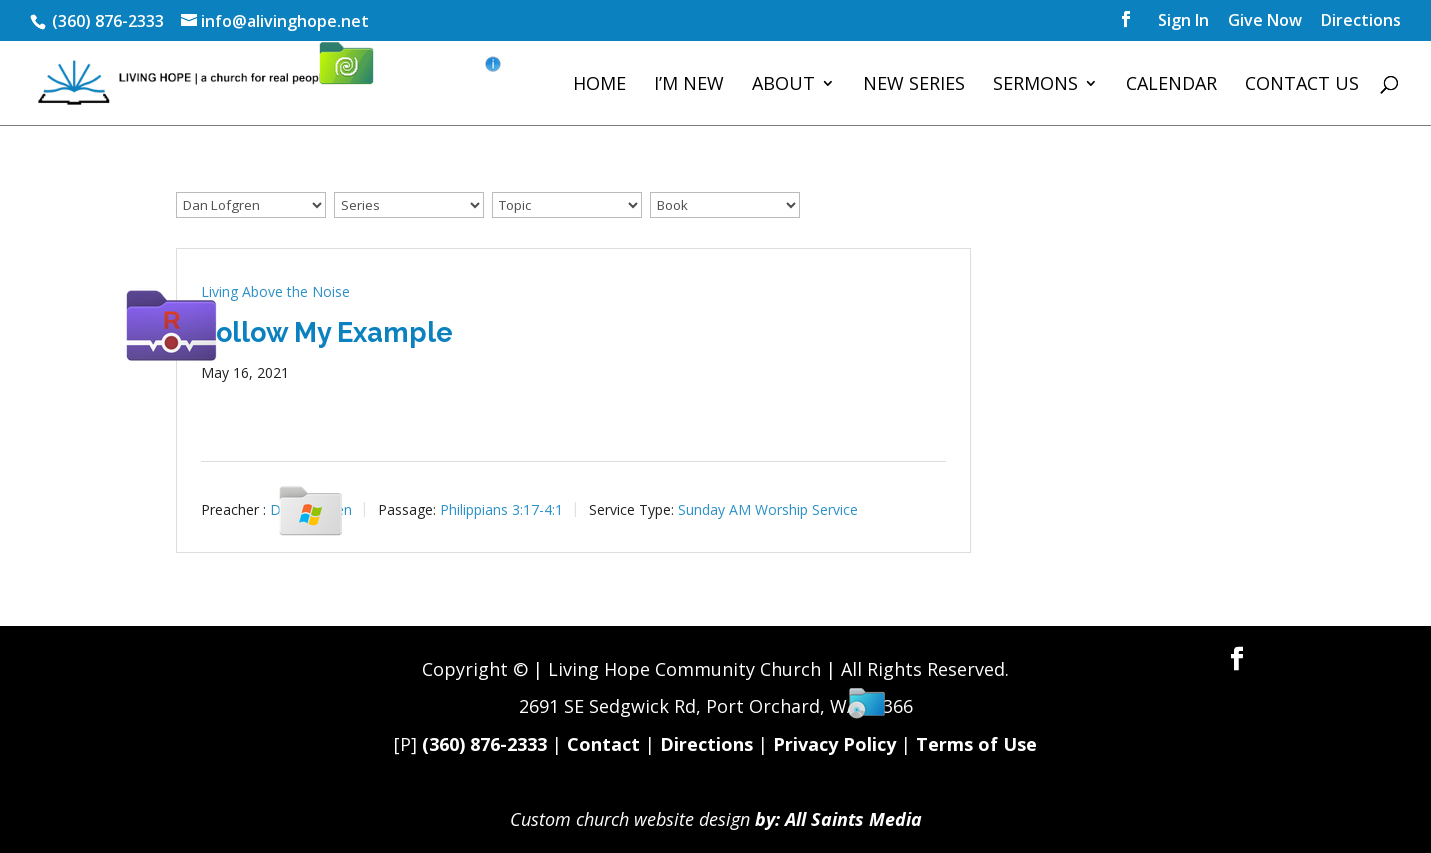 The width and height of the screenshot is (1431, 853). Describe the element at coordinates (867, 703) in the screenshot. I see `folder containing program installation files` at that location.